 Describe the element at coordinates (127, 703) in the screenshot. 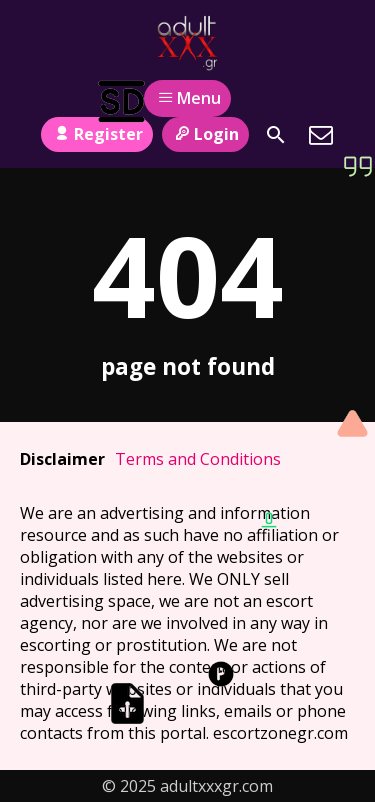

I see `create a new note` at that location.